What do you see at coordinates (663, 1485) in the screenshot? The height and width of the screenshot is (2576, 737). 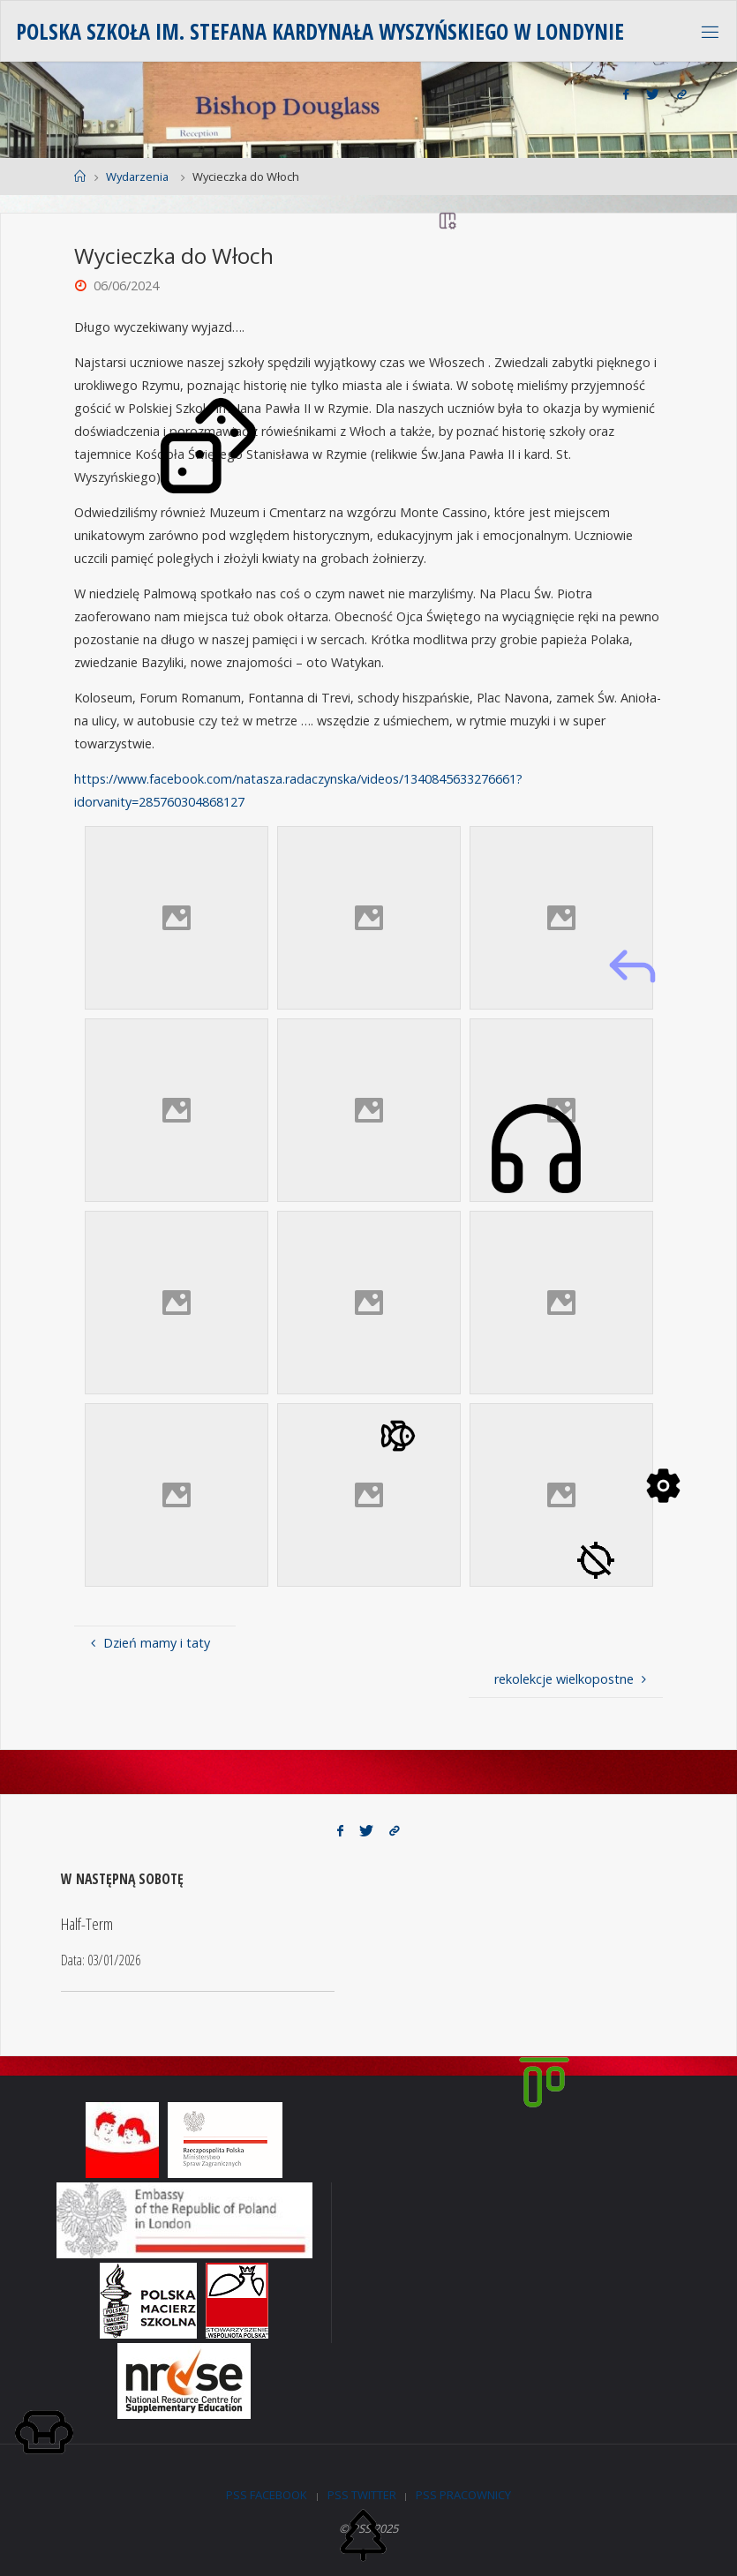 I see `open settings menu` at bounding box center [663, 1485].